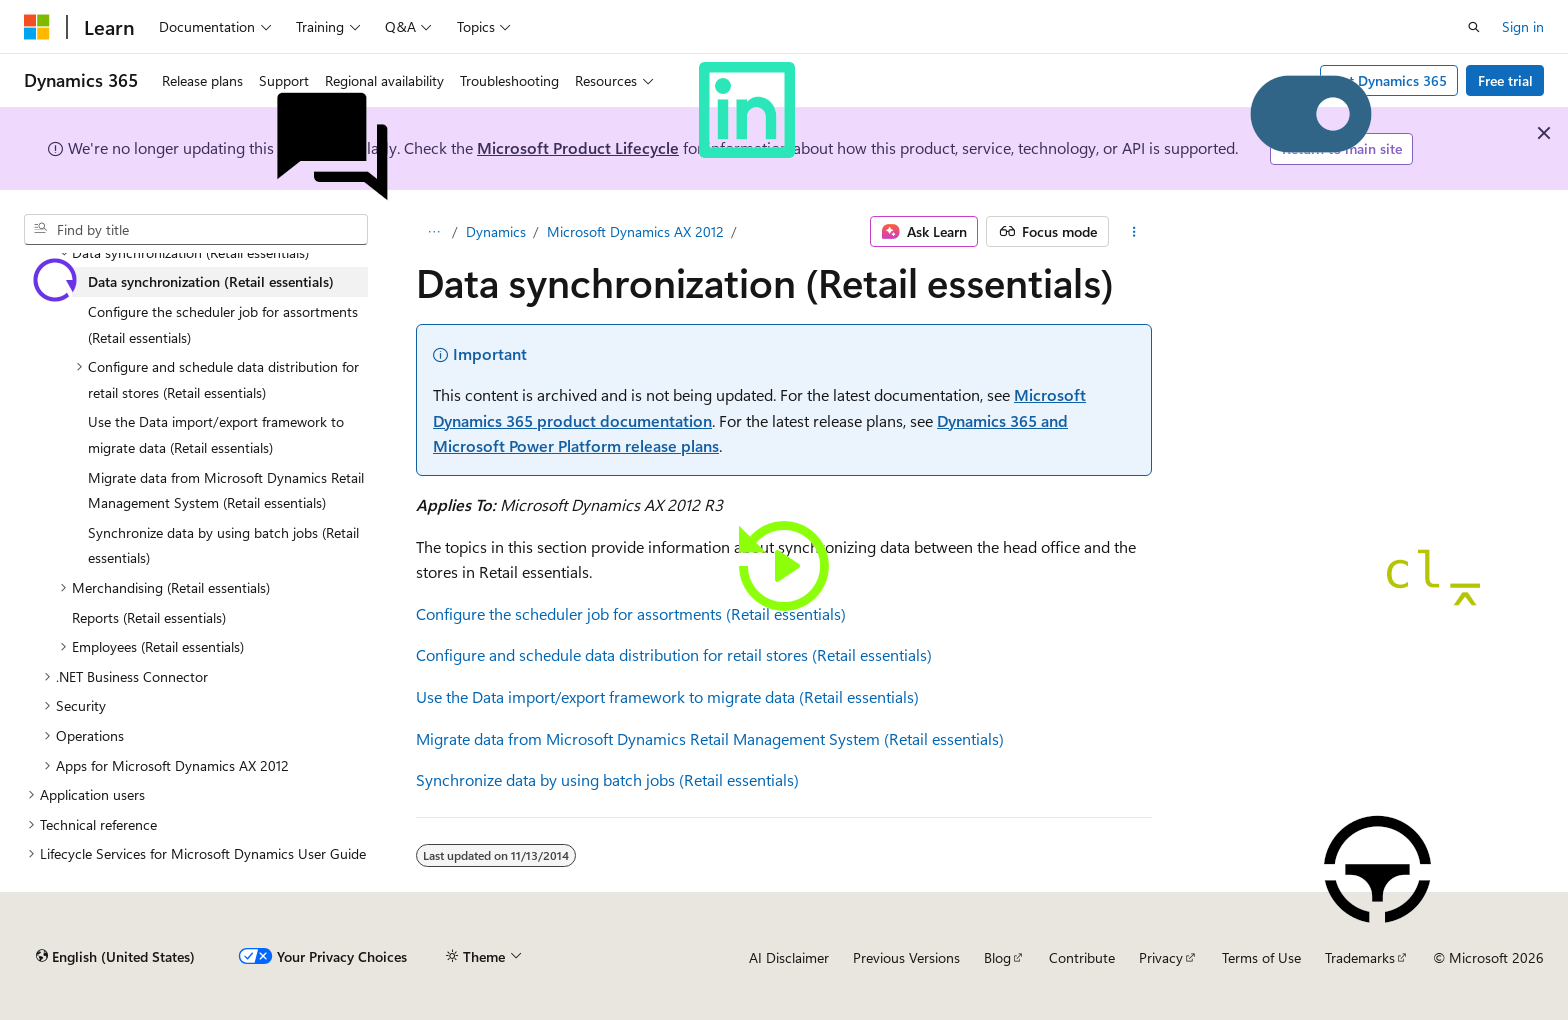 Image resolution: width=1568 pixels, height=1020 pixels. Describe the element at coordinates (747, 110) in the screenshot. I see `open LinkedIn profile or page` at that location.